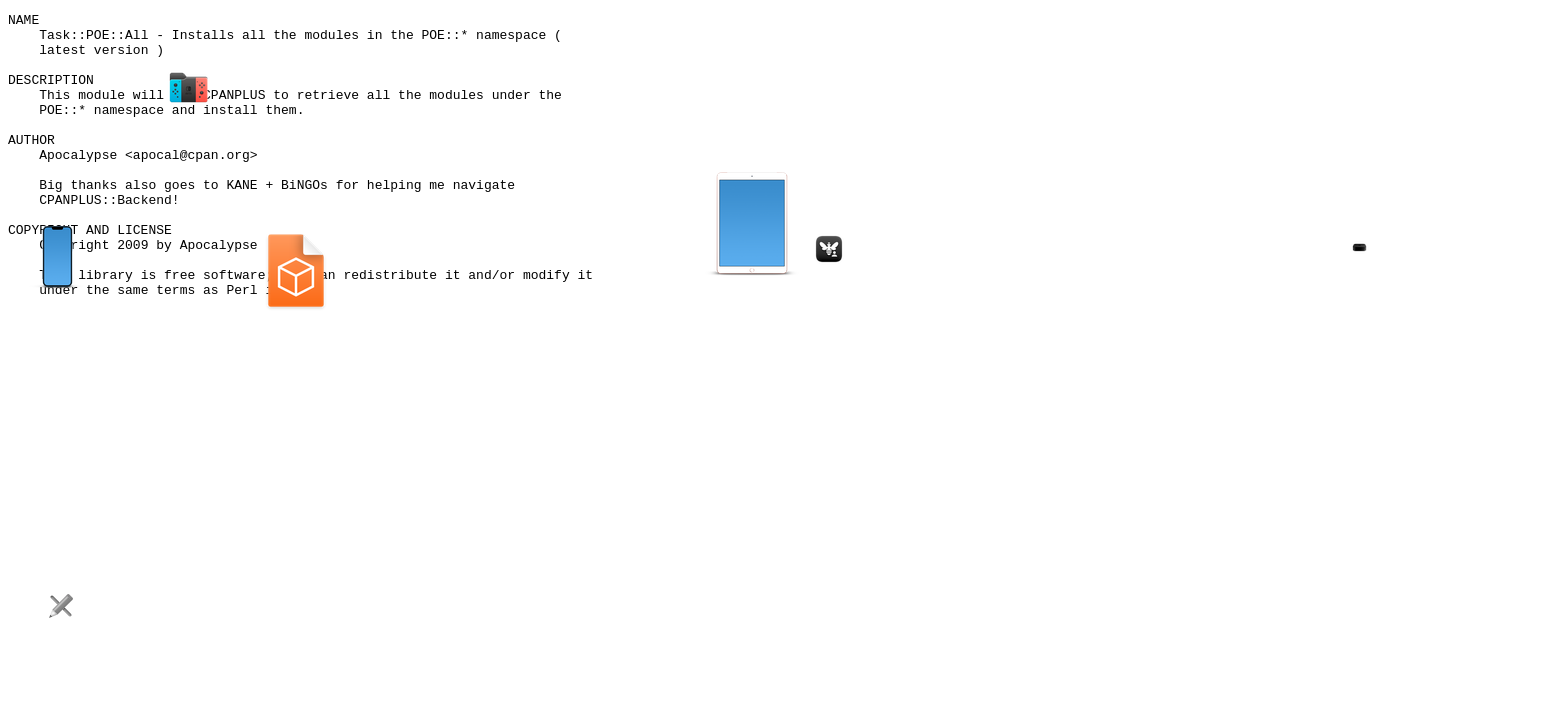 The height and width of the screenshot is (720, 1568). What do you see at coordinates (188, 88) in the screenshot?
I see `open nintendo switch games folder` at bounding box center [188, 88].